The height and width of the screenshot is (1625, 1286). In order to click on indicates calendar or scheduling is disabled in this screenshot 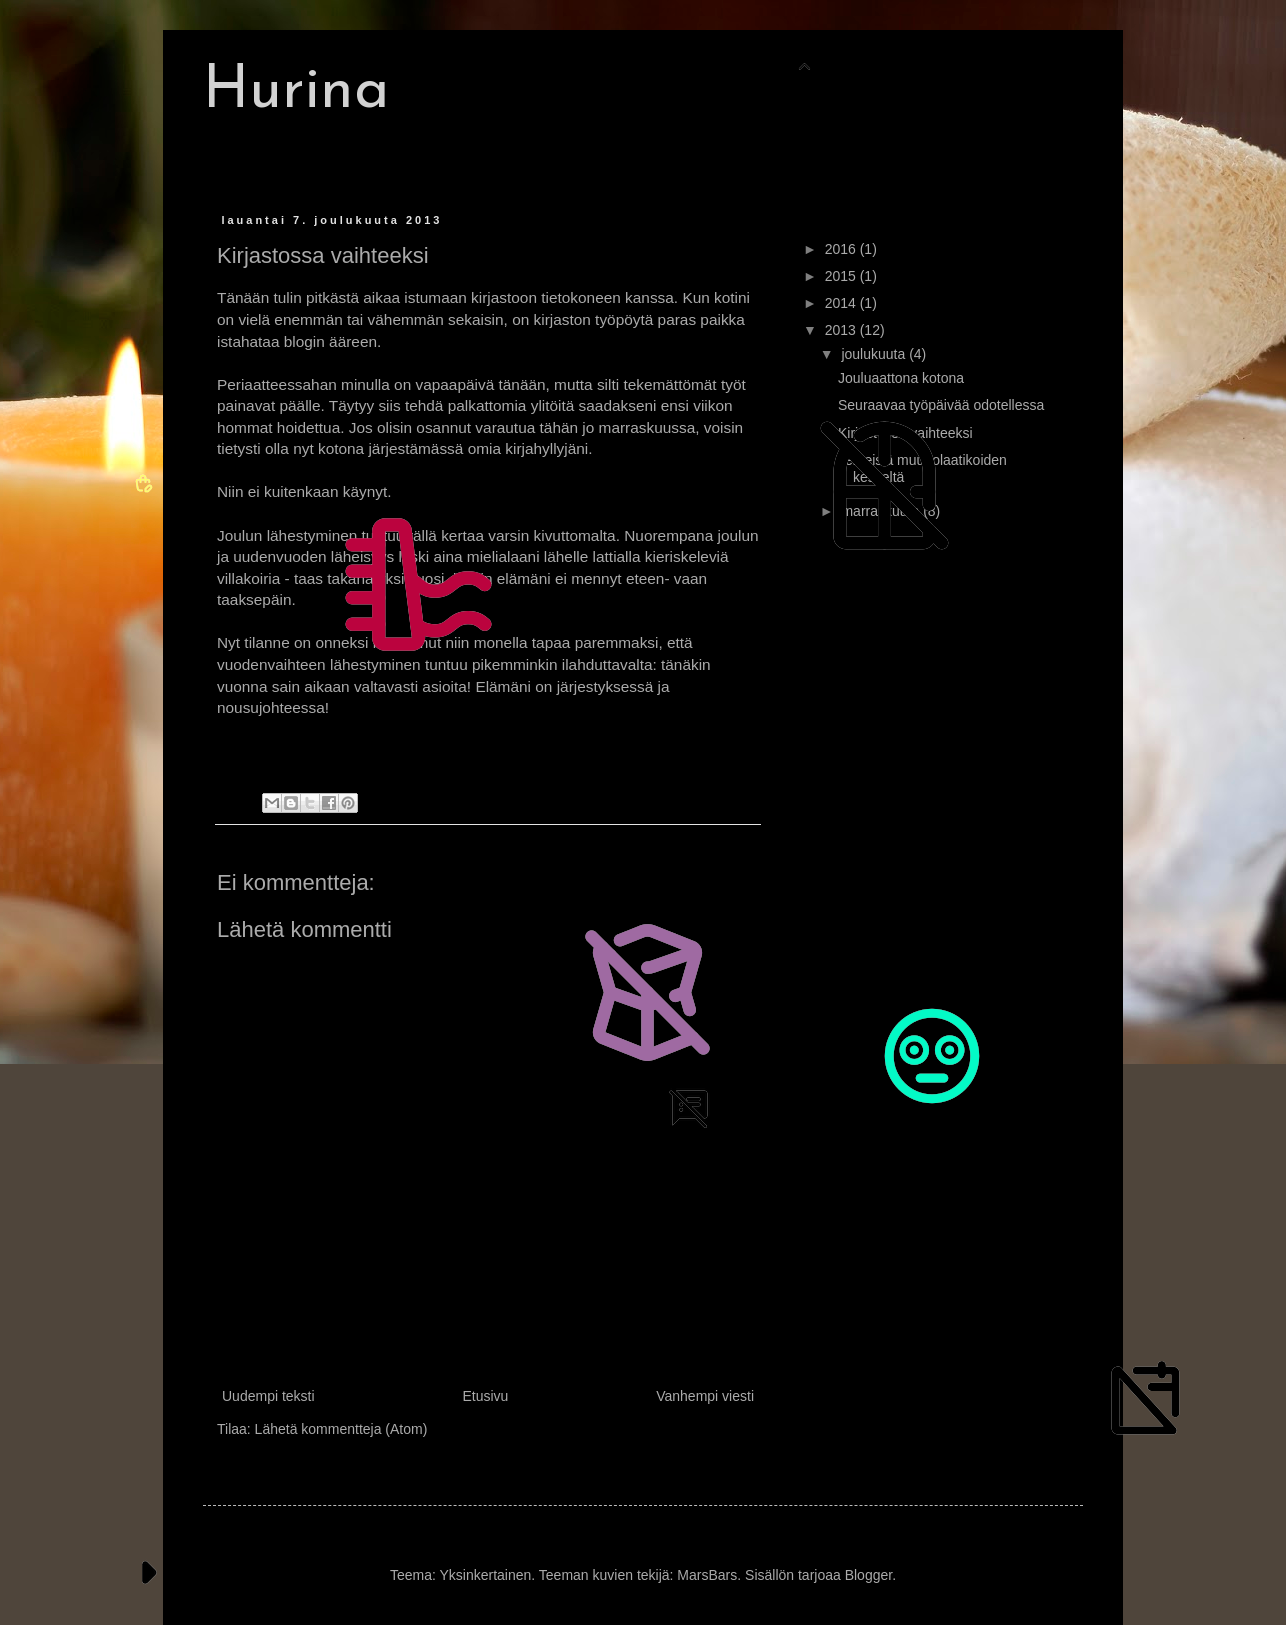, I will do `click(1145, 1400)`.